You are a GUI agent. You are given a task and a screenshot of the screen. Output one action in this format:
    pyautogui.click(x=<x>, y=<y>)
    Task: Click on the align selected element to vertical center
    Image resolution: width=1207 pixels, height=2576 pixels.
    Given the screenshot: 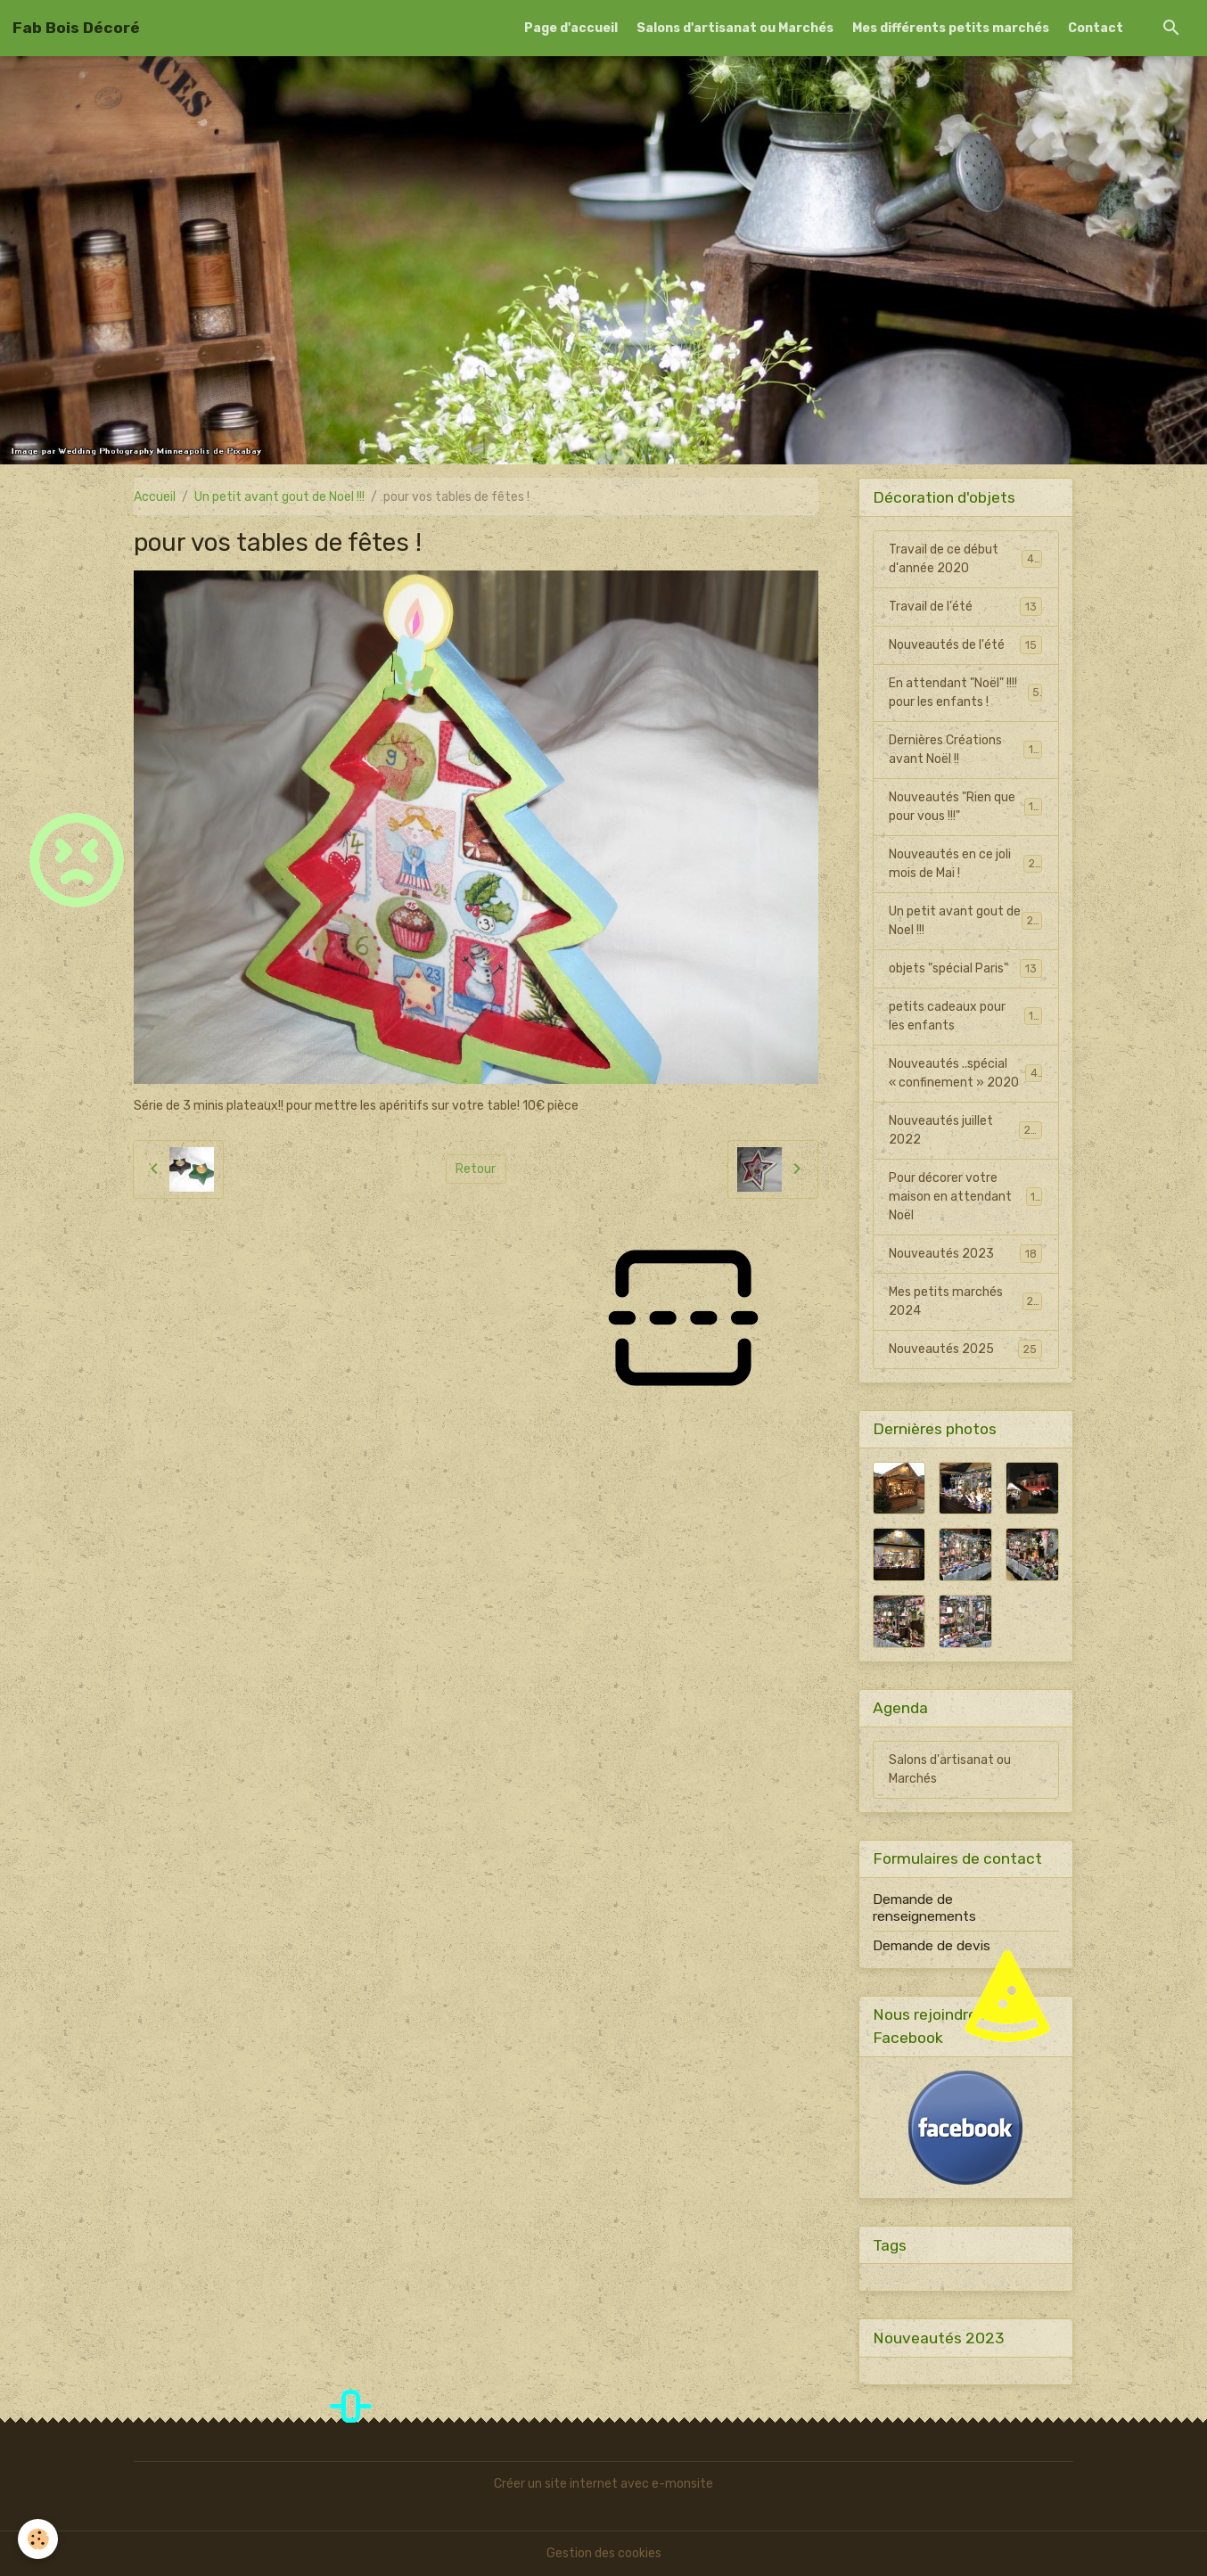 What is the action you would take?
    pyautogui.click(x=350, y=2406)
    